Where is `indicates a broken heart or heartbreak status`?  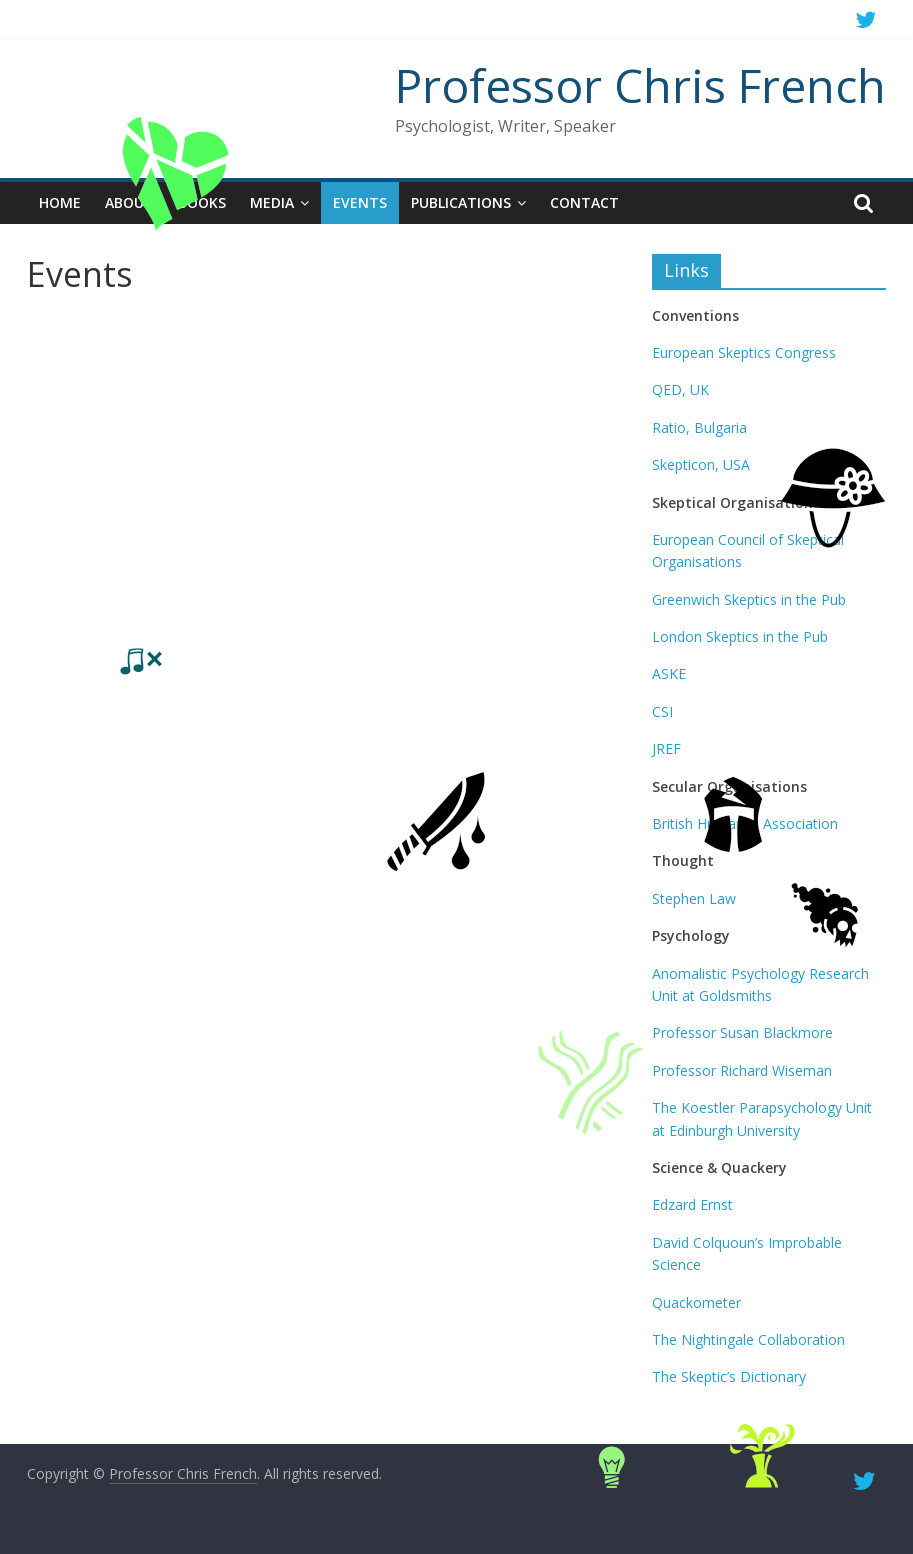
indicates a broken heart or heartbreak status is located at coordinates (175, 174).